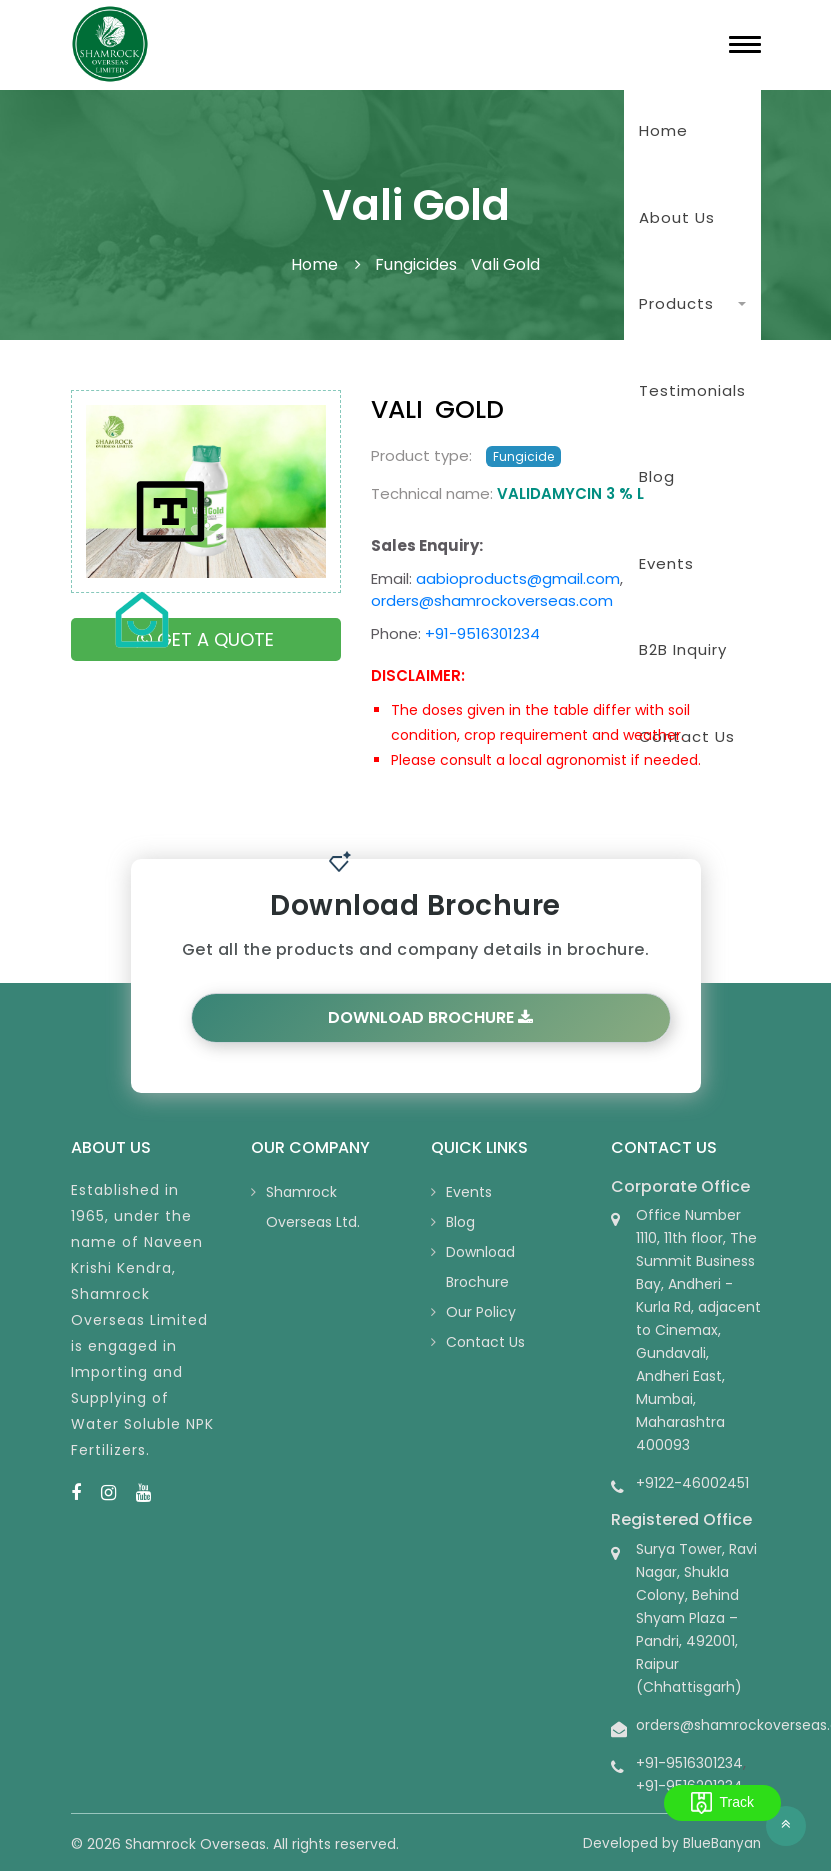 The width and height of the screenshot is (831, 1871). Describe the element at coordinates (142, 621) in the screenshot. I see `return to home screen` at that location.